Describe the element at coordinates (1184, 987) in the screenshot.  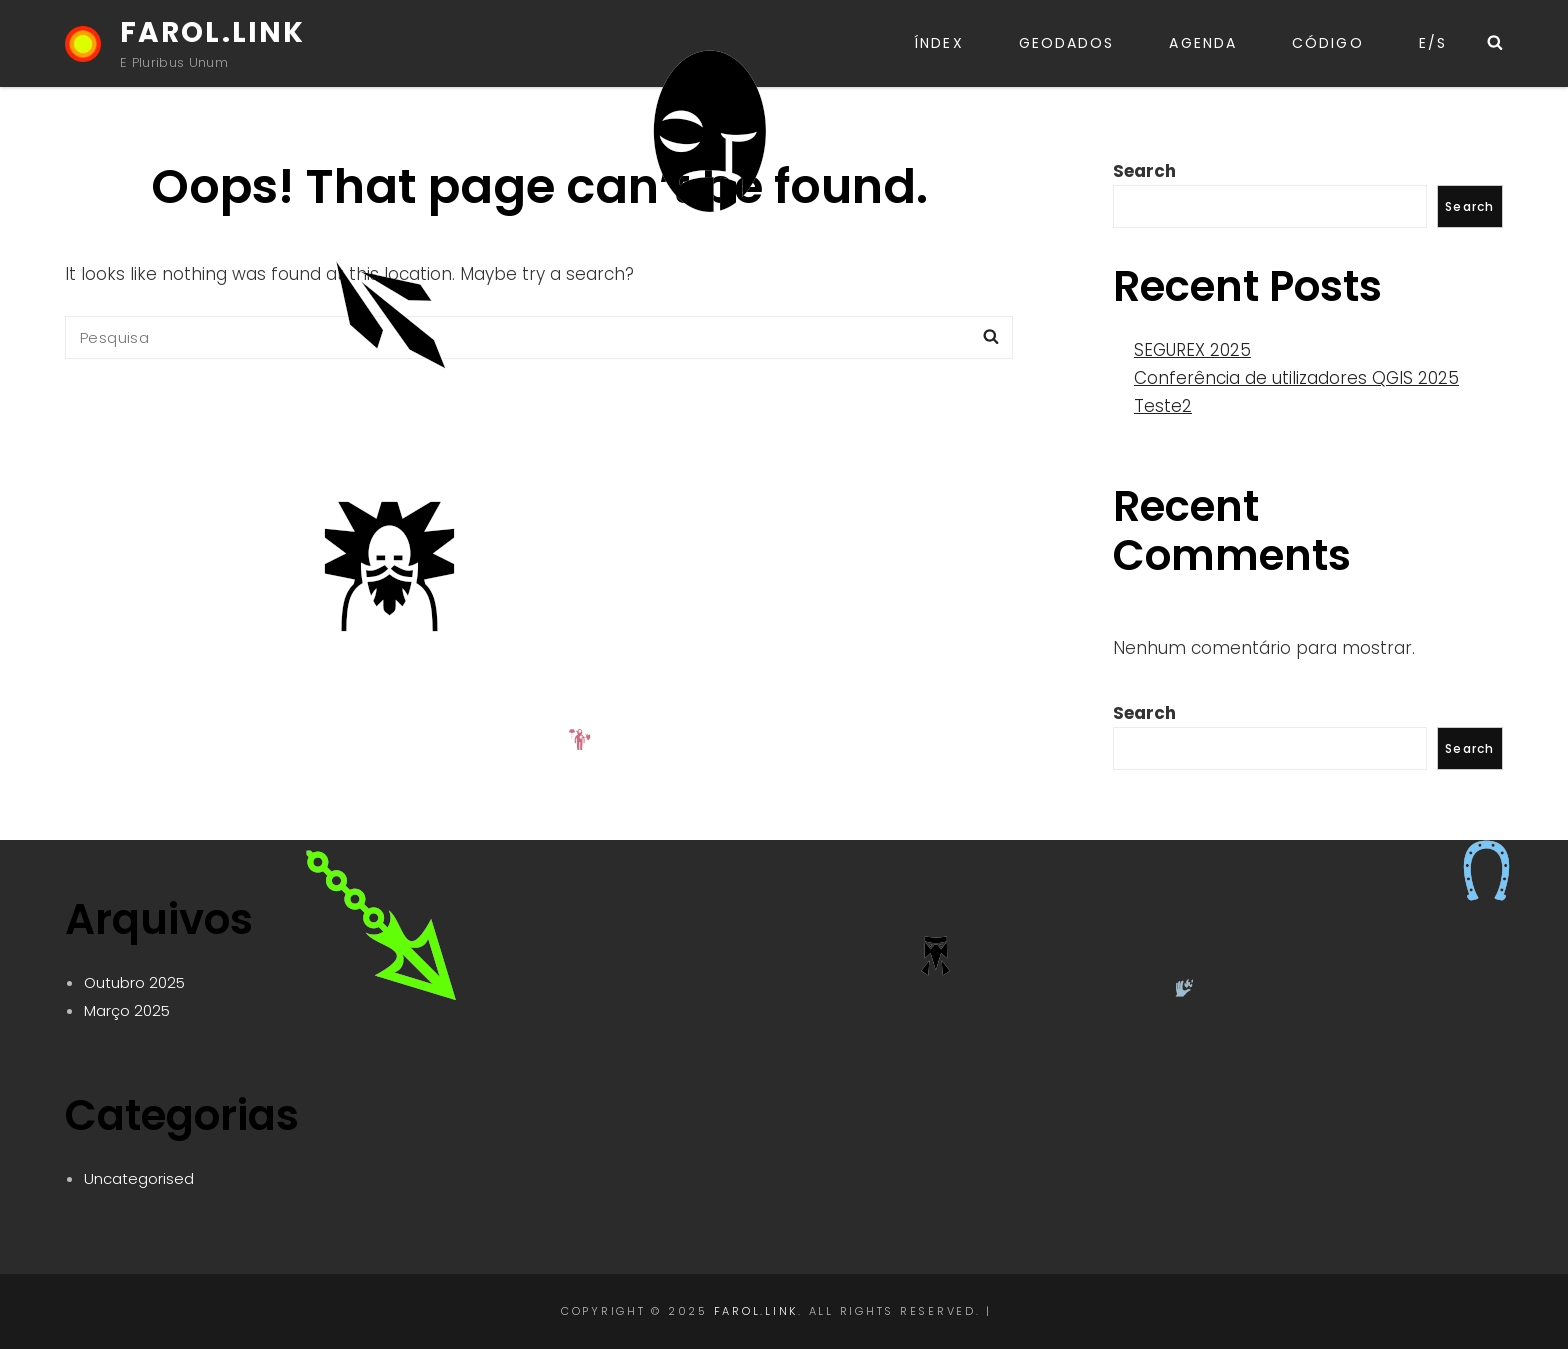
I see `cast a fire spell or ability` at that location.